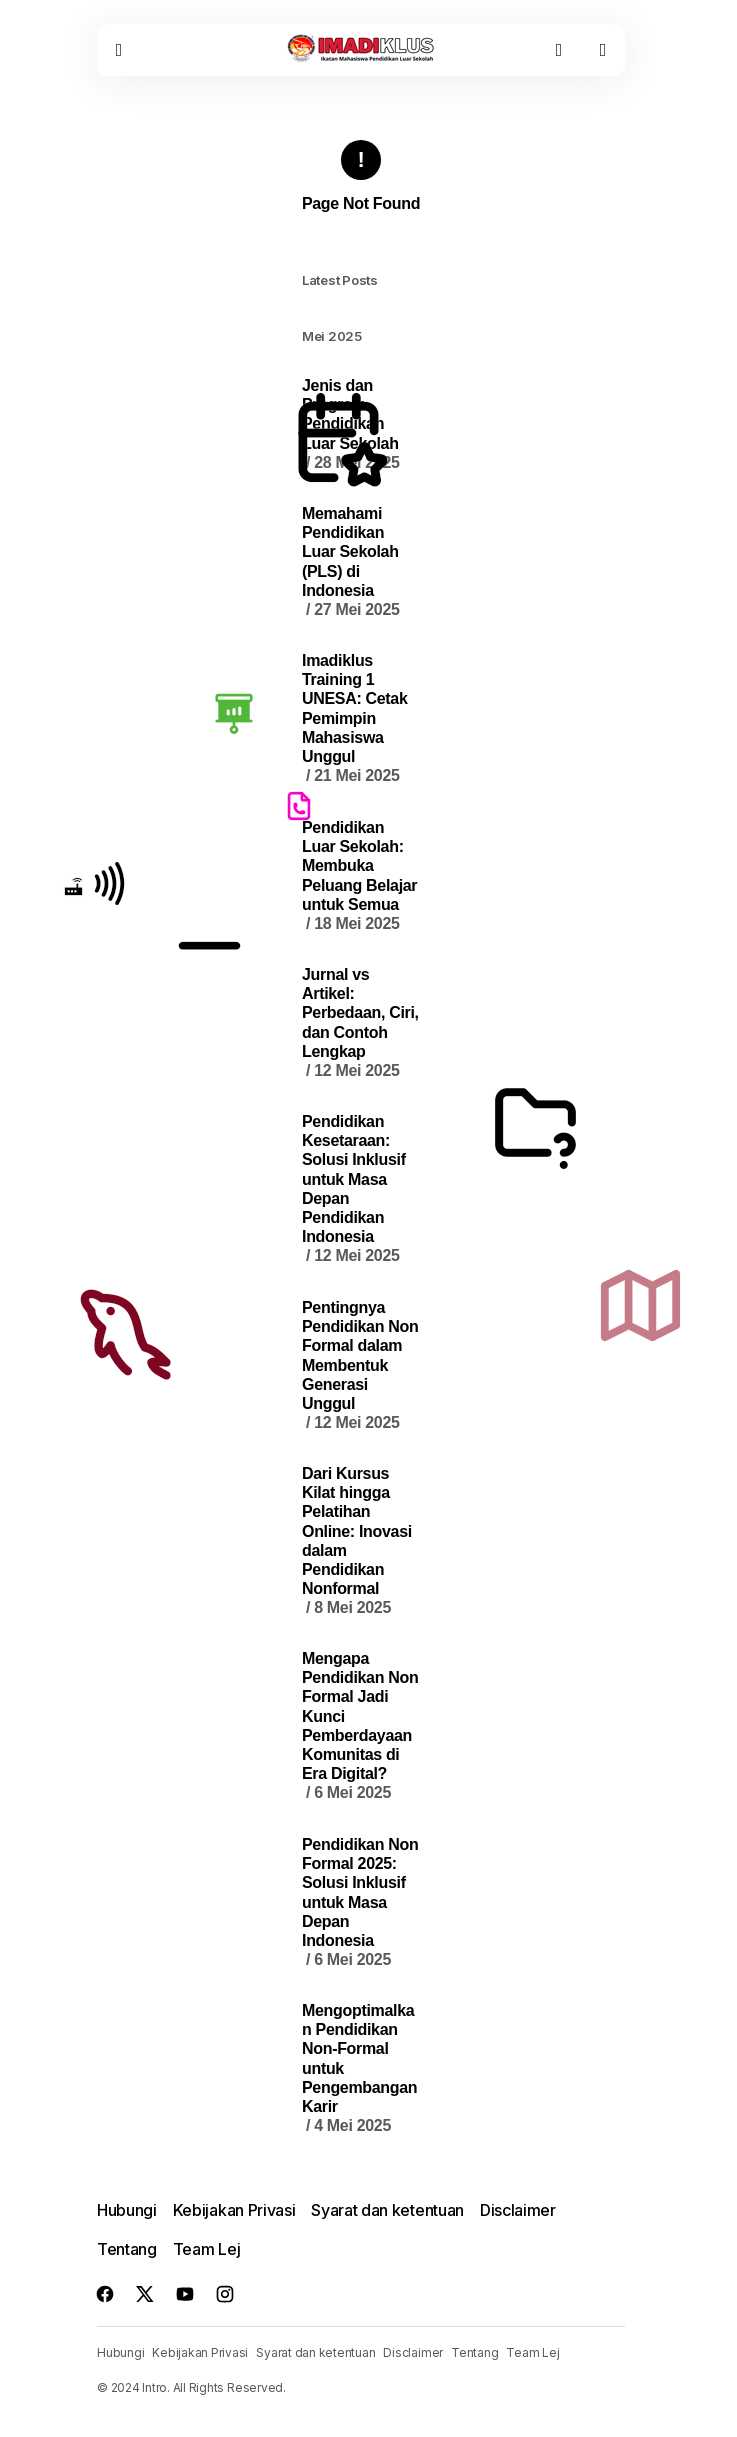 The width and height of the screenshot is (737, 2437). I want to click on connect to mysql database, so click(123, 1332).